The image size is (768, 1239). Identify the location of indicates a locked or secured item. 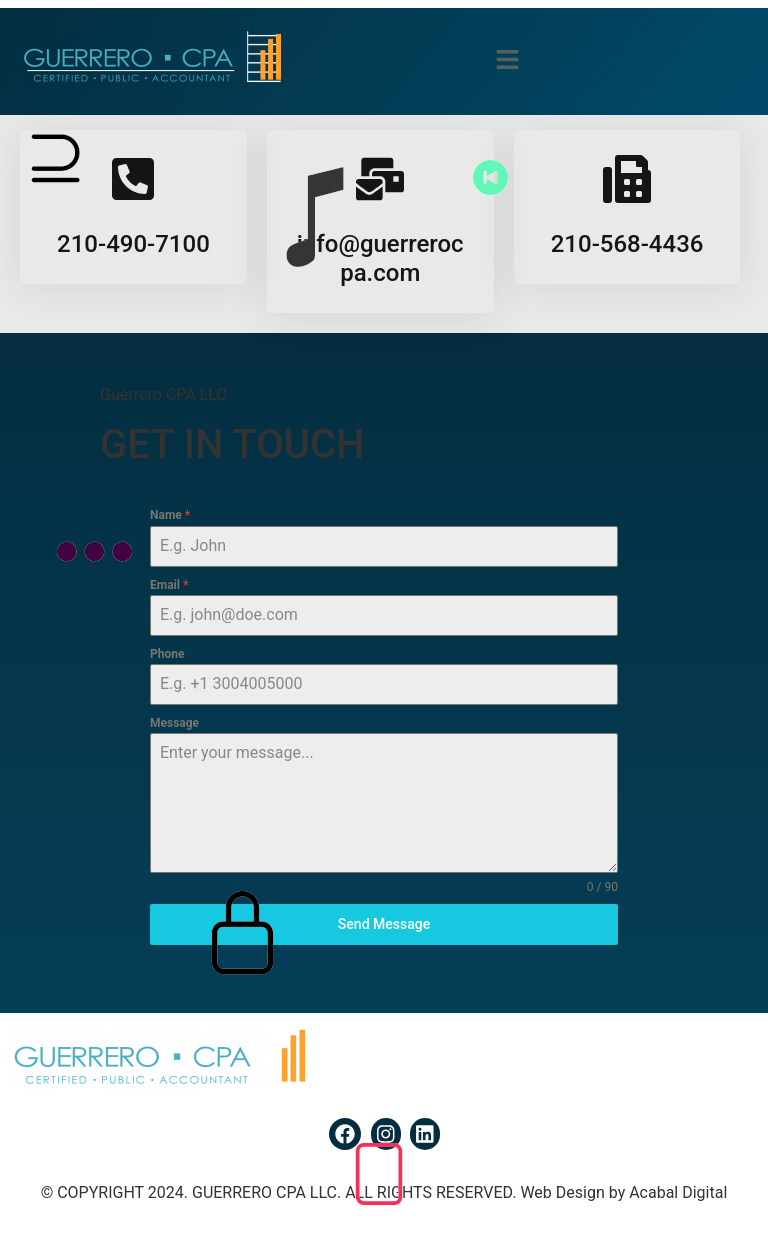
(242, 932).